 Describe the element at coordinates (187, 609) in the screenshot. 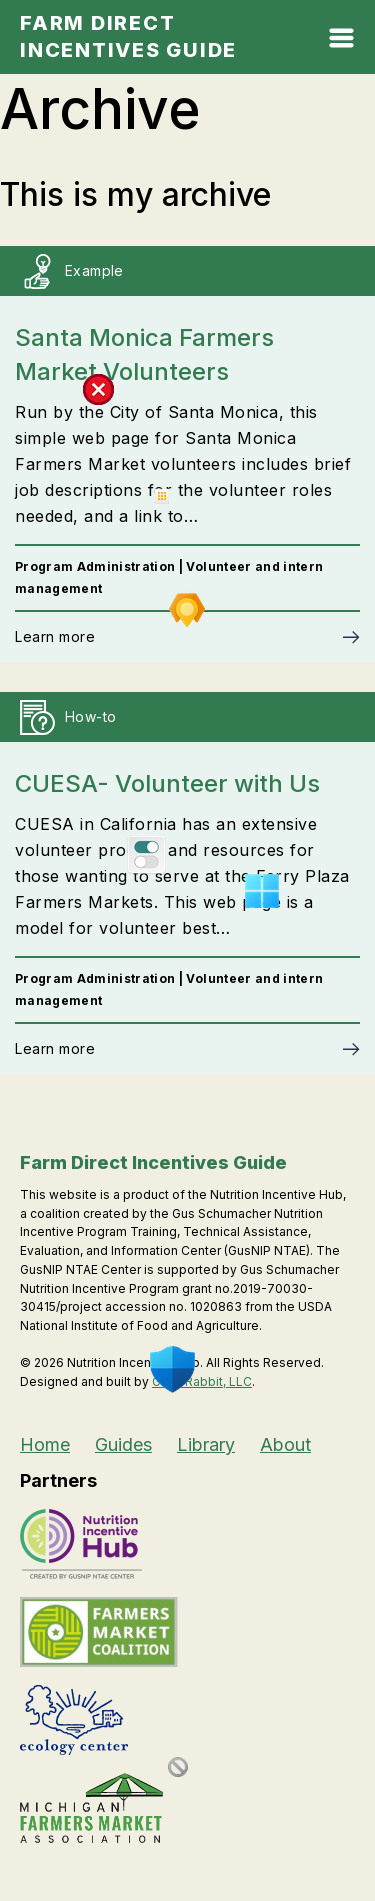

I see `open field service management app` at that location.